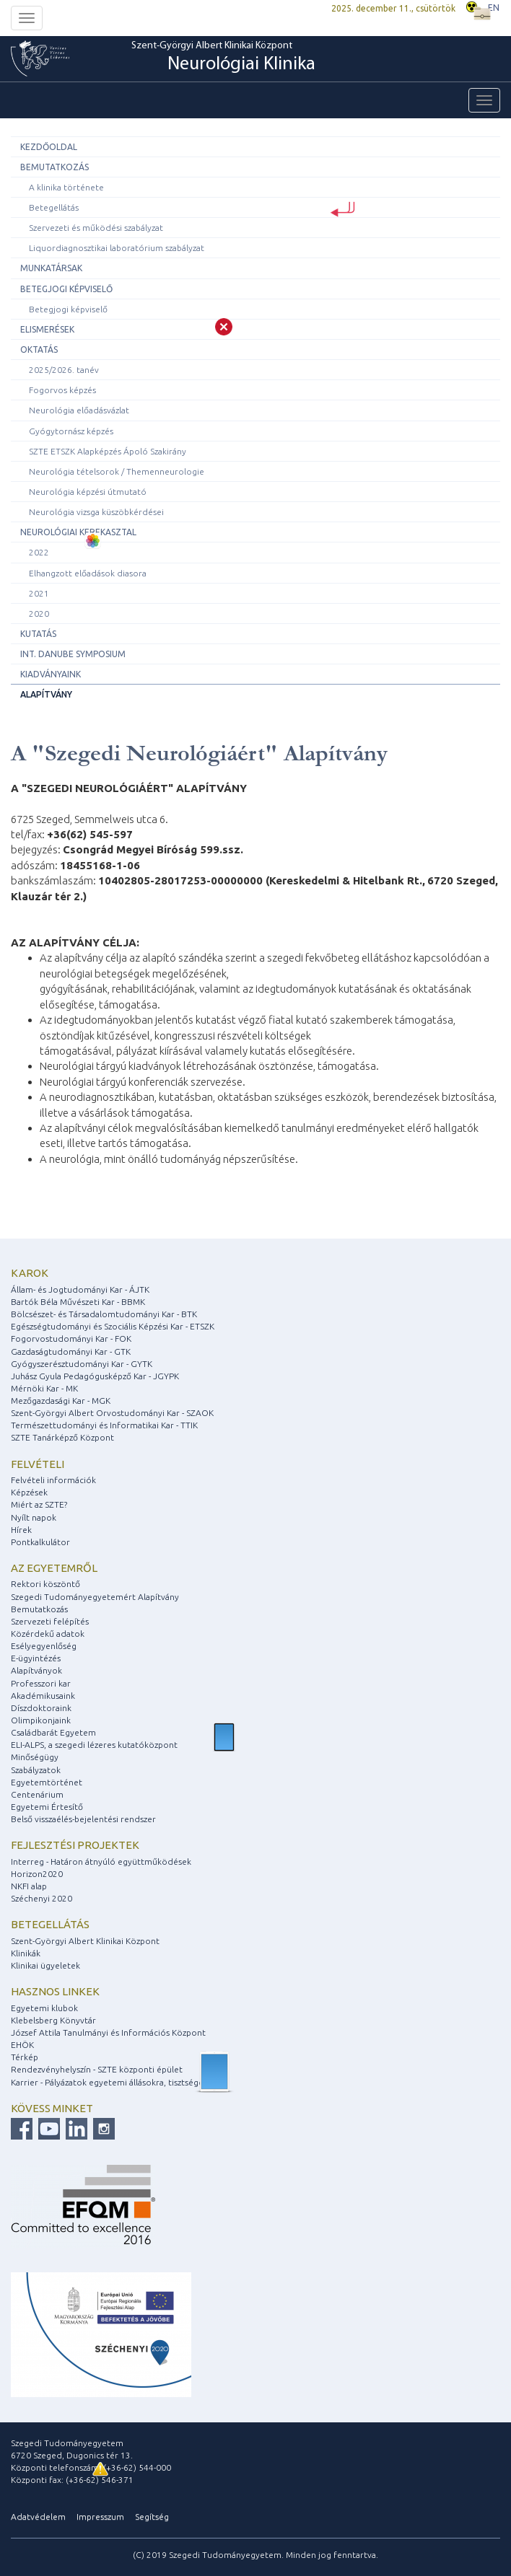  Describe the element at coordinates (342, 209) in the screenshot. I see `reply to all recipients of an email` at that location.